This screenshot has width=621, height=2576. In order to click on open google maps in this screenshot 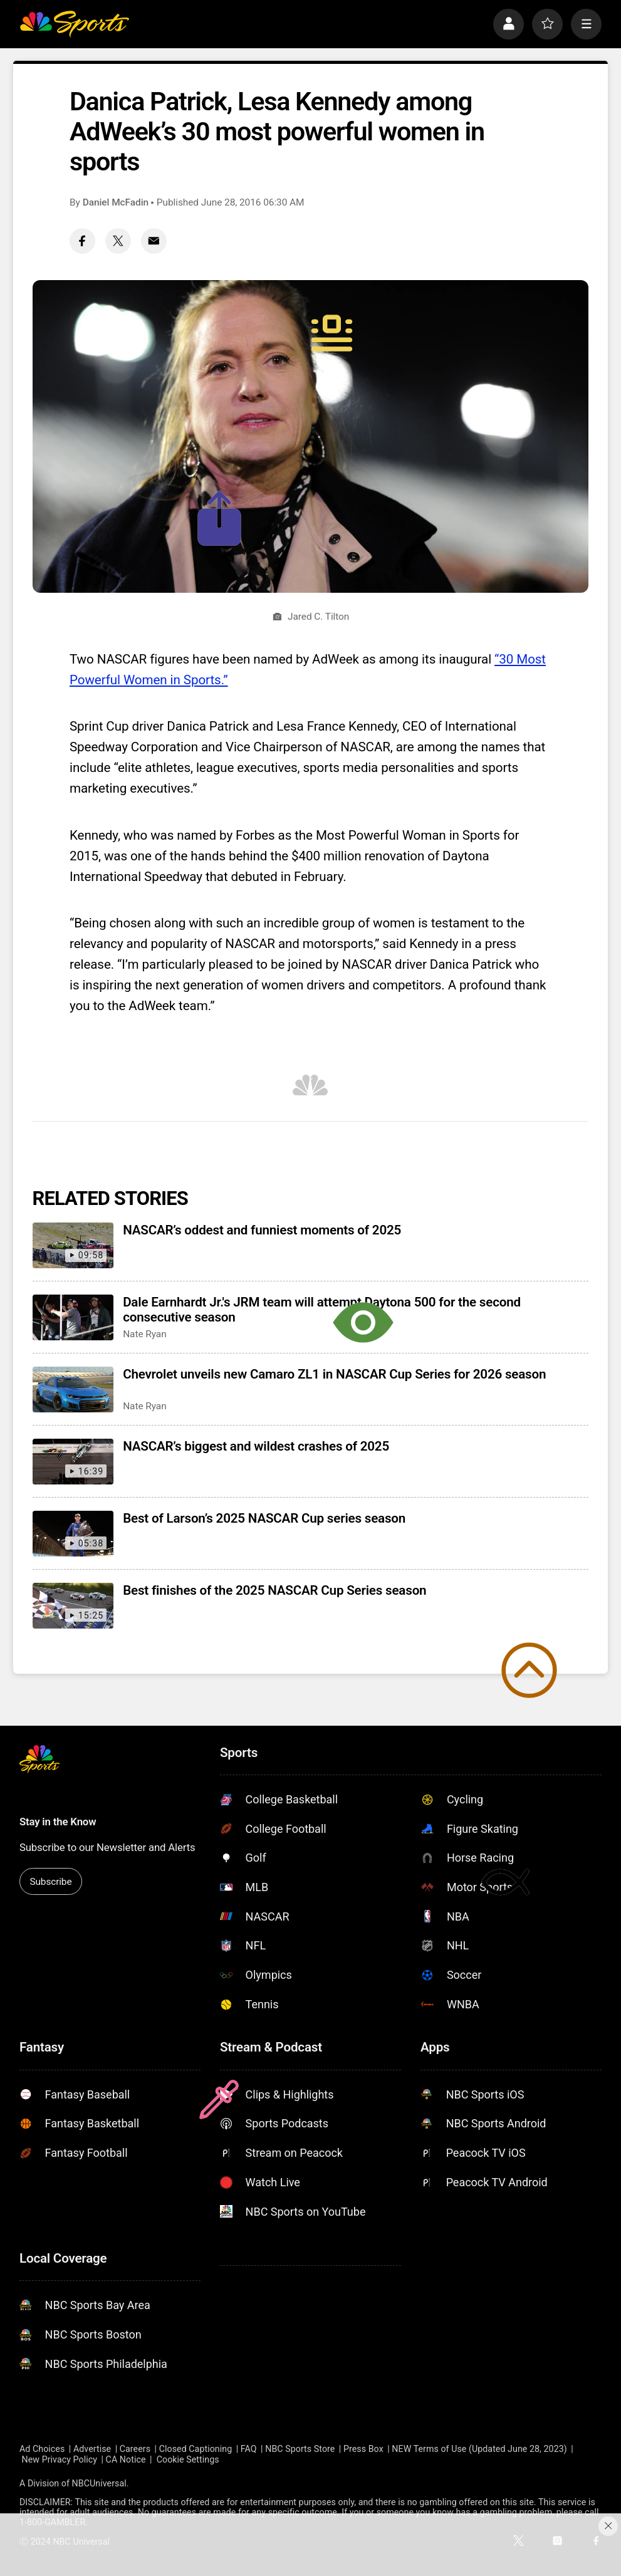, I will do `click(60, 1457)`.